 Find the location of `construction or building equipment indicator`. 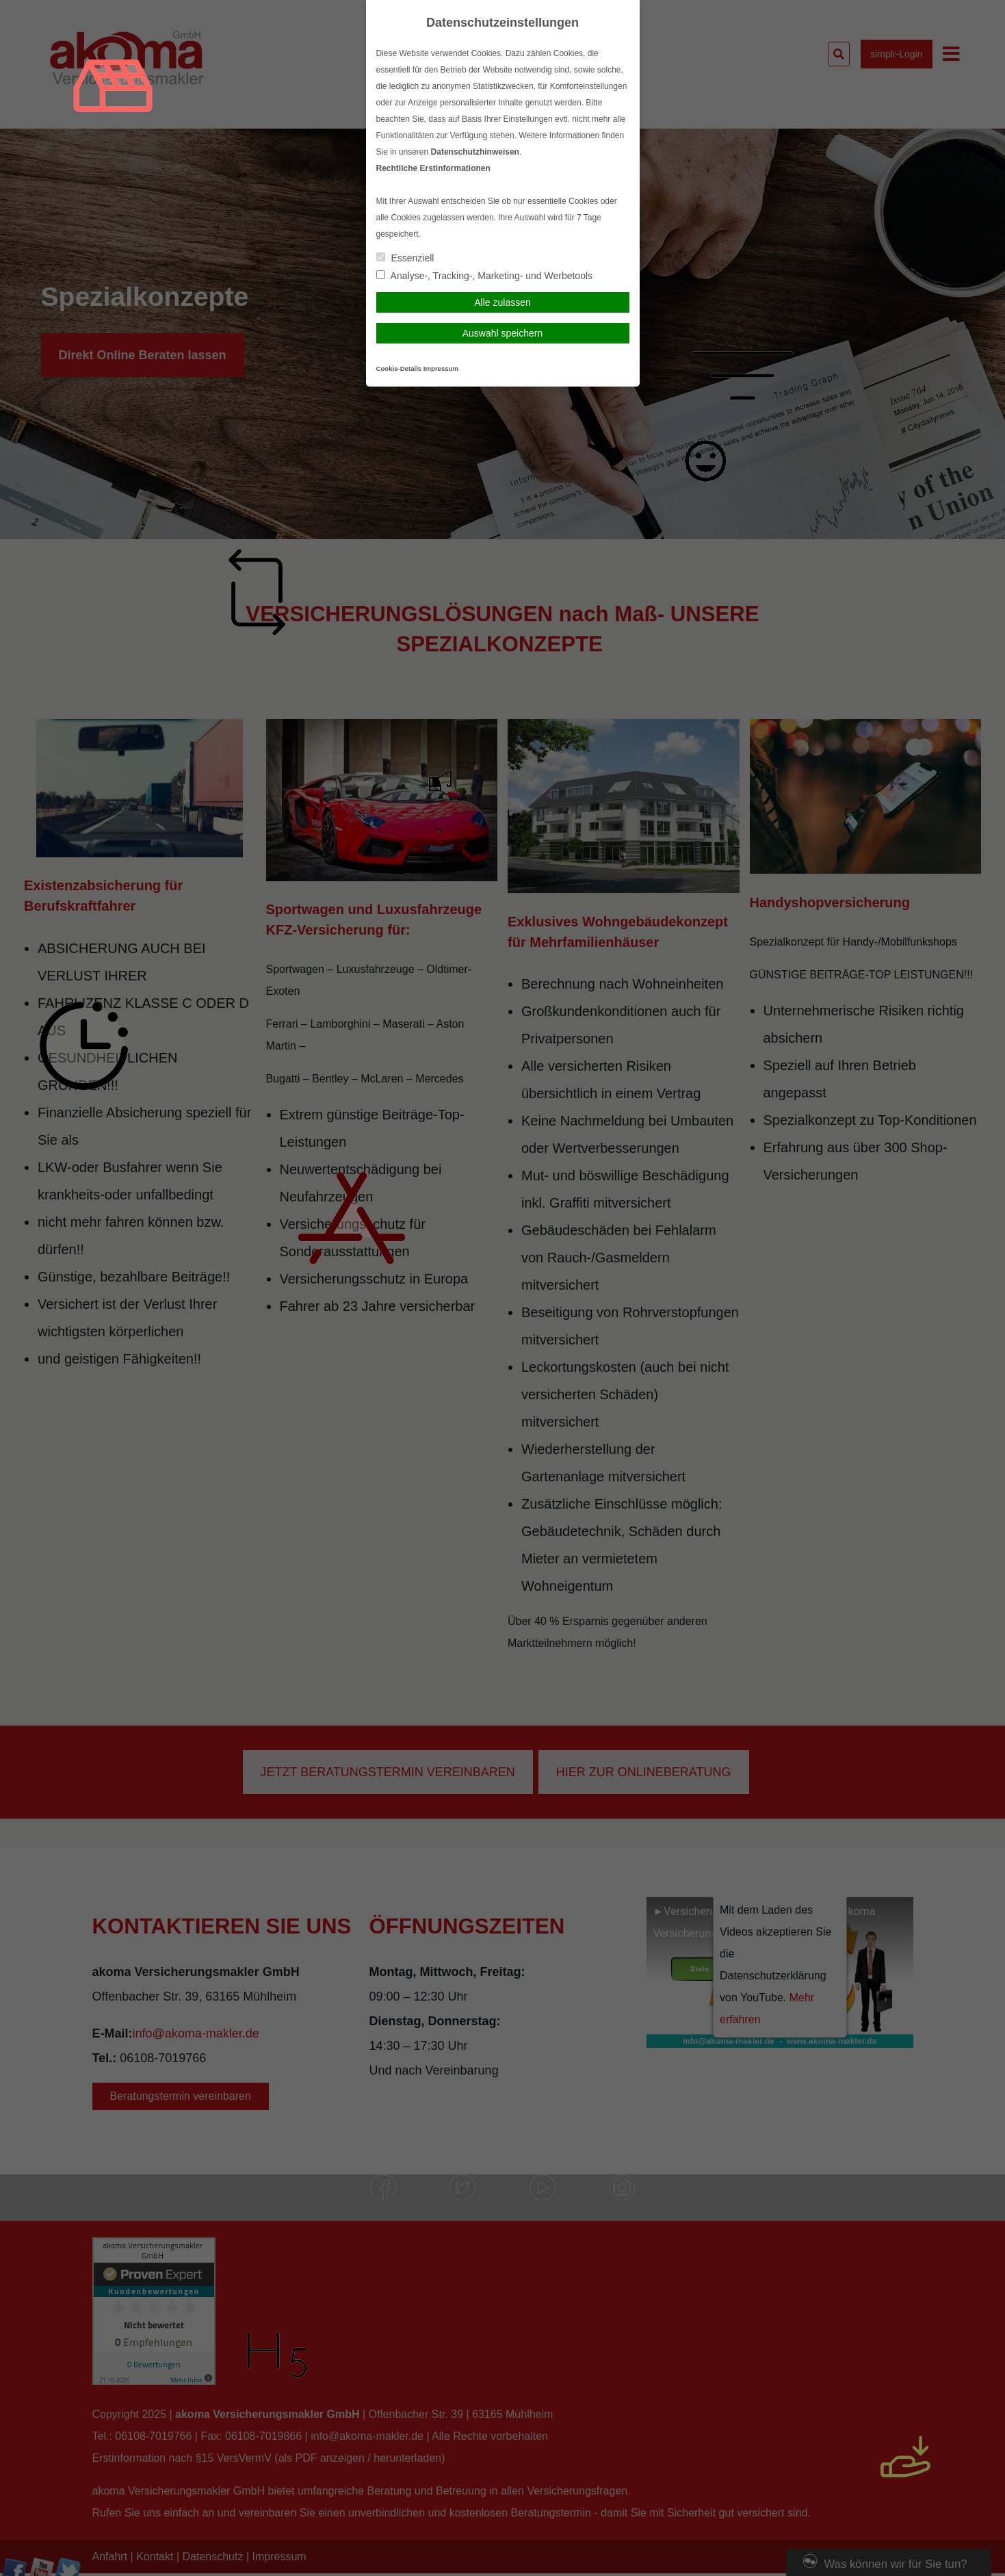

construction or building equipment indicator is located at coordinates (441, 782).